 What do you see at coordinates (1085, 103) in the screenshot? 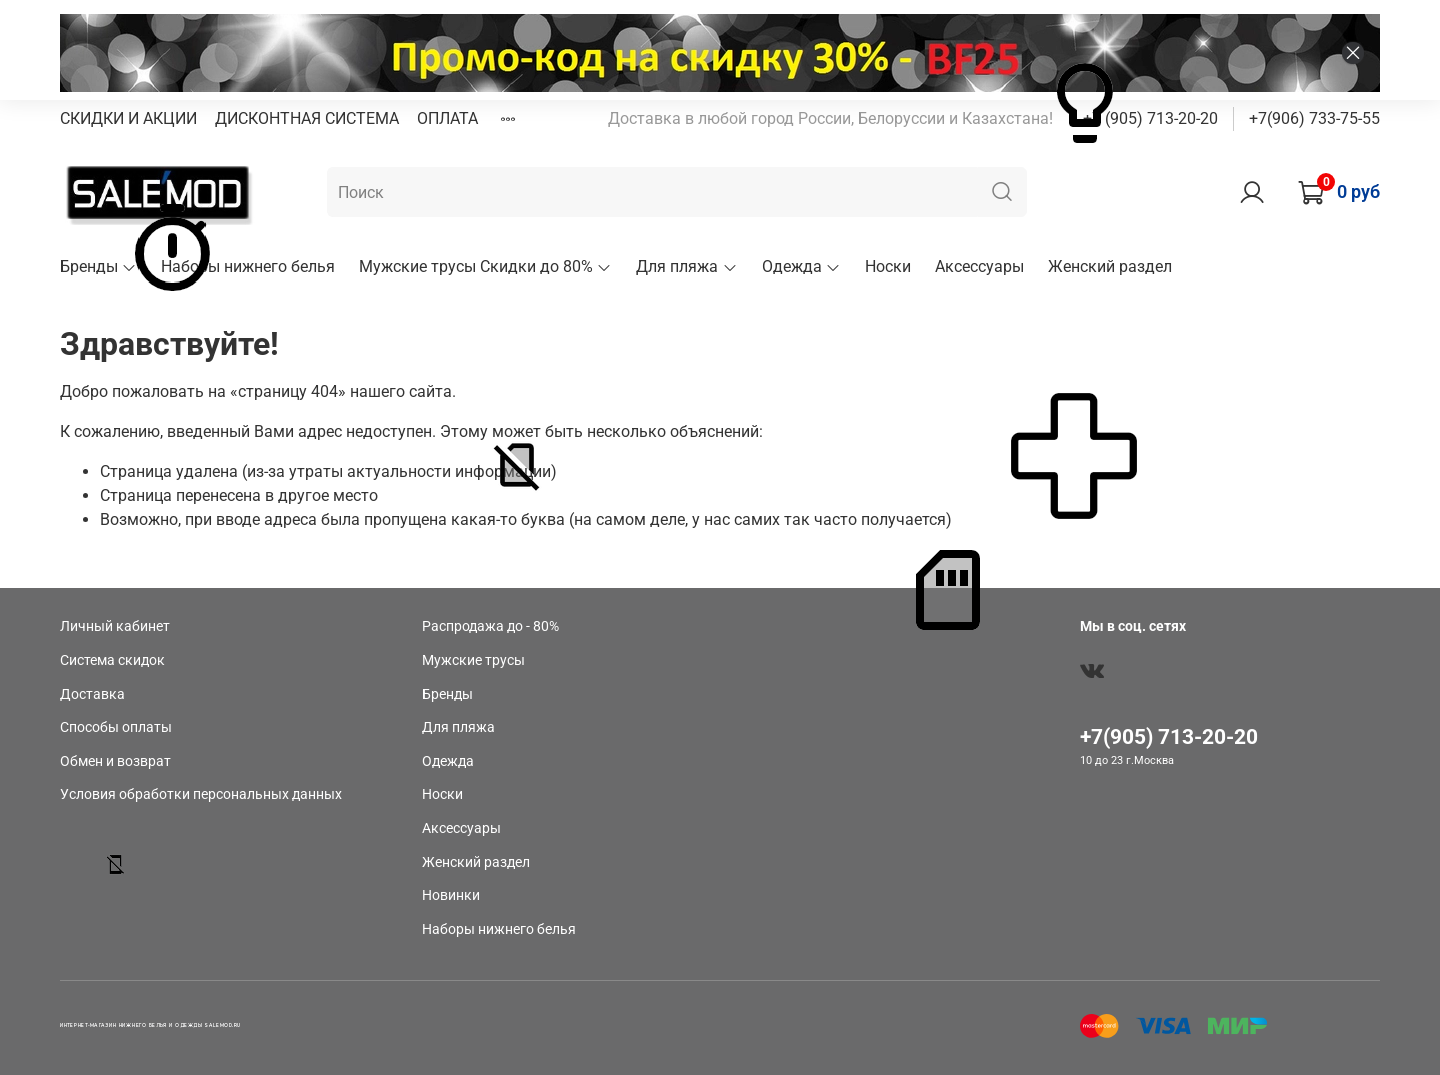
I see `view tips or suggestions` at bounding box center [1085, 103].